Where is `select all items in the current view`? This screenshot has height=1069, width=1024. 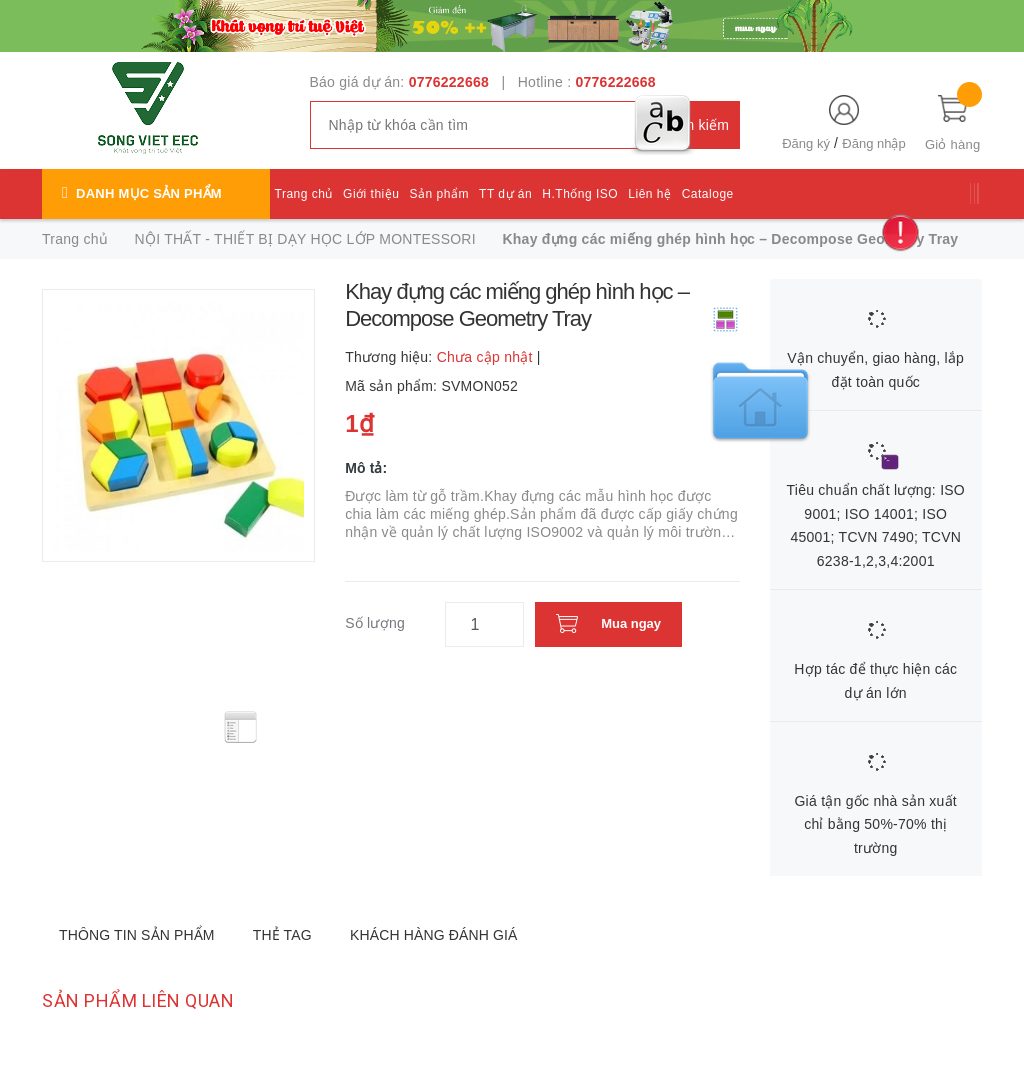 select all items in the current view is located at coordinates (725, 319).